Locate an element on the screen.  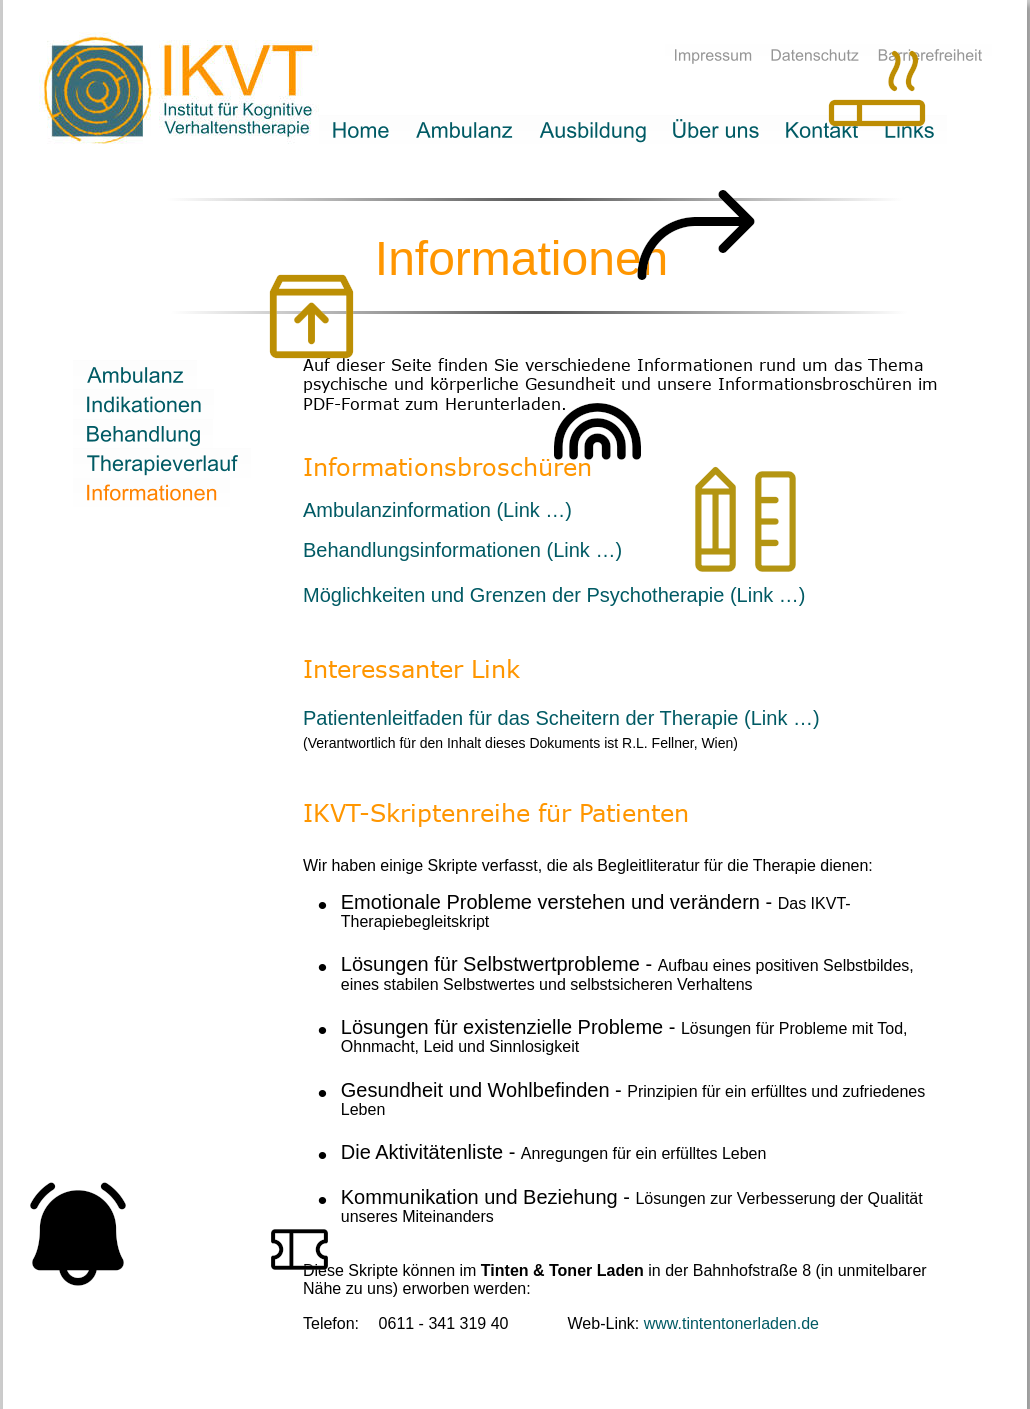
upload to storage or cloud is located at coordinates (311, 316).